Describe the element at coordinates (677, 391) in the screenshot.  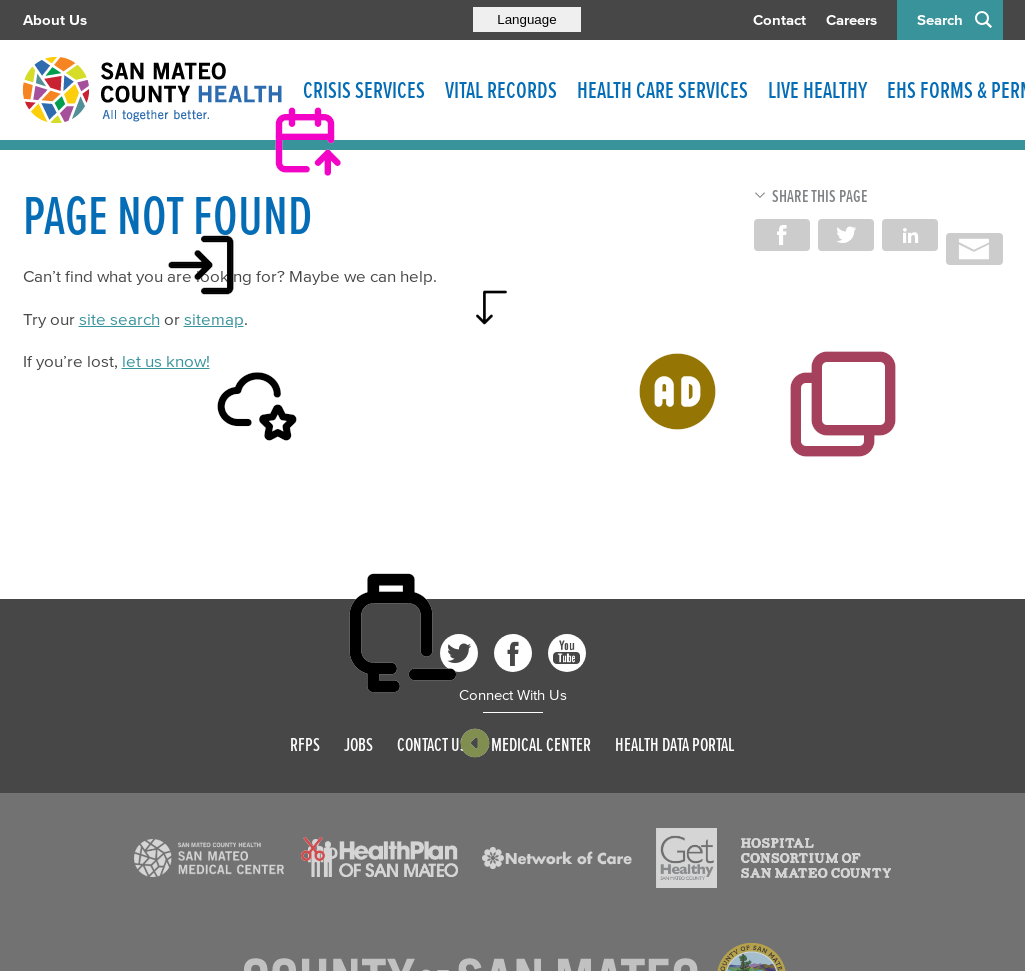
I see `indicates sponsored or advertisement content` at that location.